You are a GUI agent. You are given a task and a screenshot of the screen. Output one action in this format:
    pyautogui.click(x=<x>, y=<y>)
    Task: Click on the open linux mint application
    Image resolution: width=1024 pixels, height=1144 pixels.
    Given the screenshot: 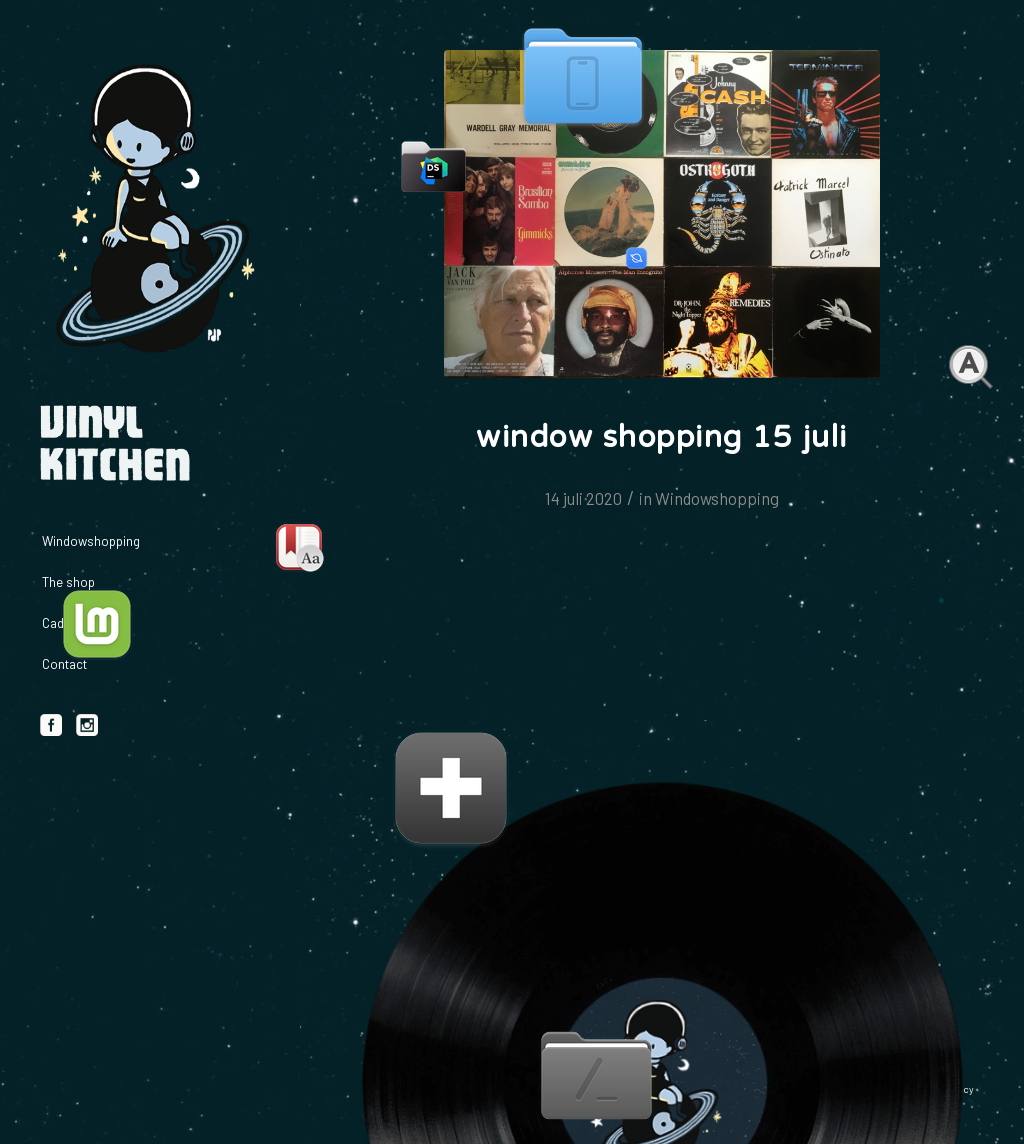 What is the action you would take?
    pyautogui.click(x=97, y=624)
    